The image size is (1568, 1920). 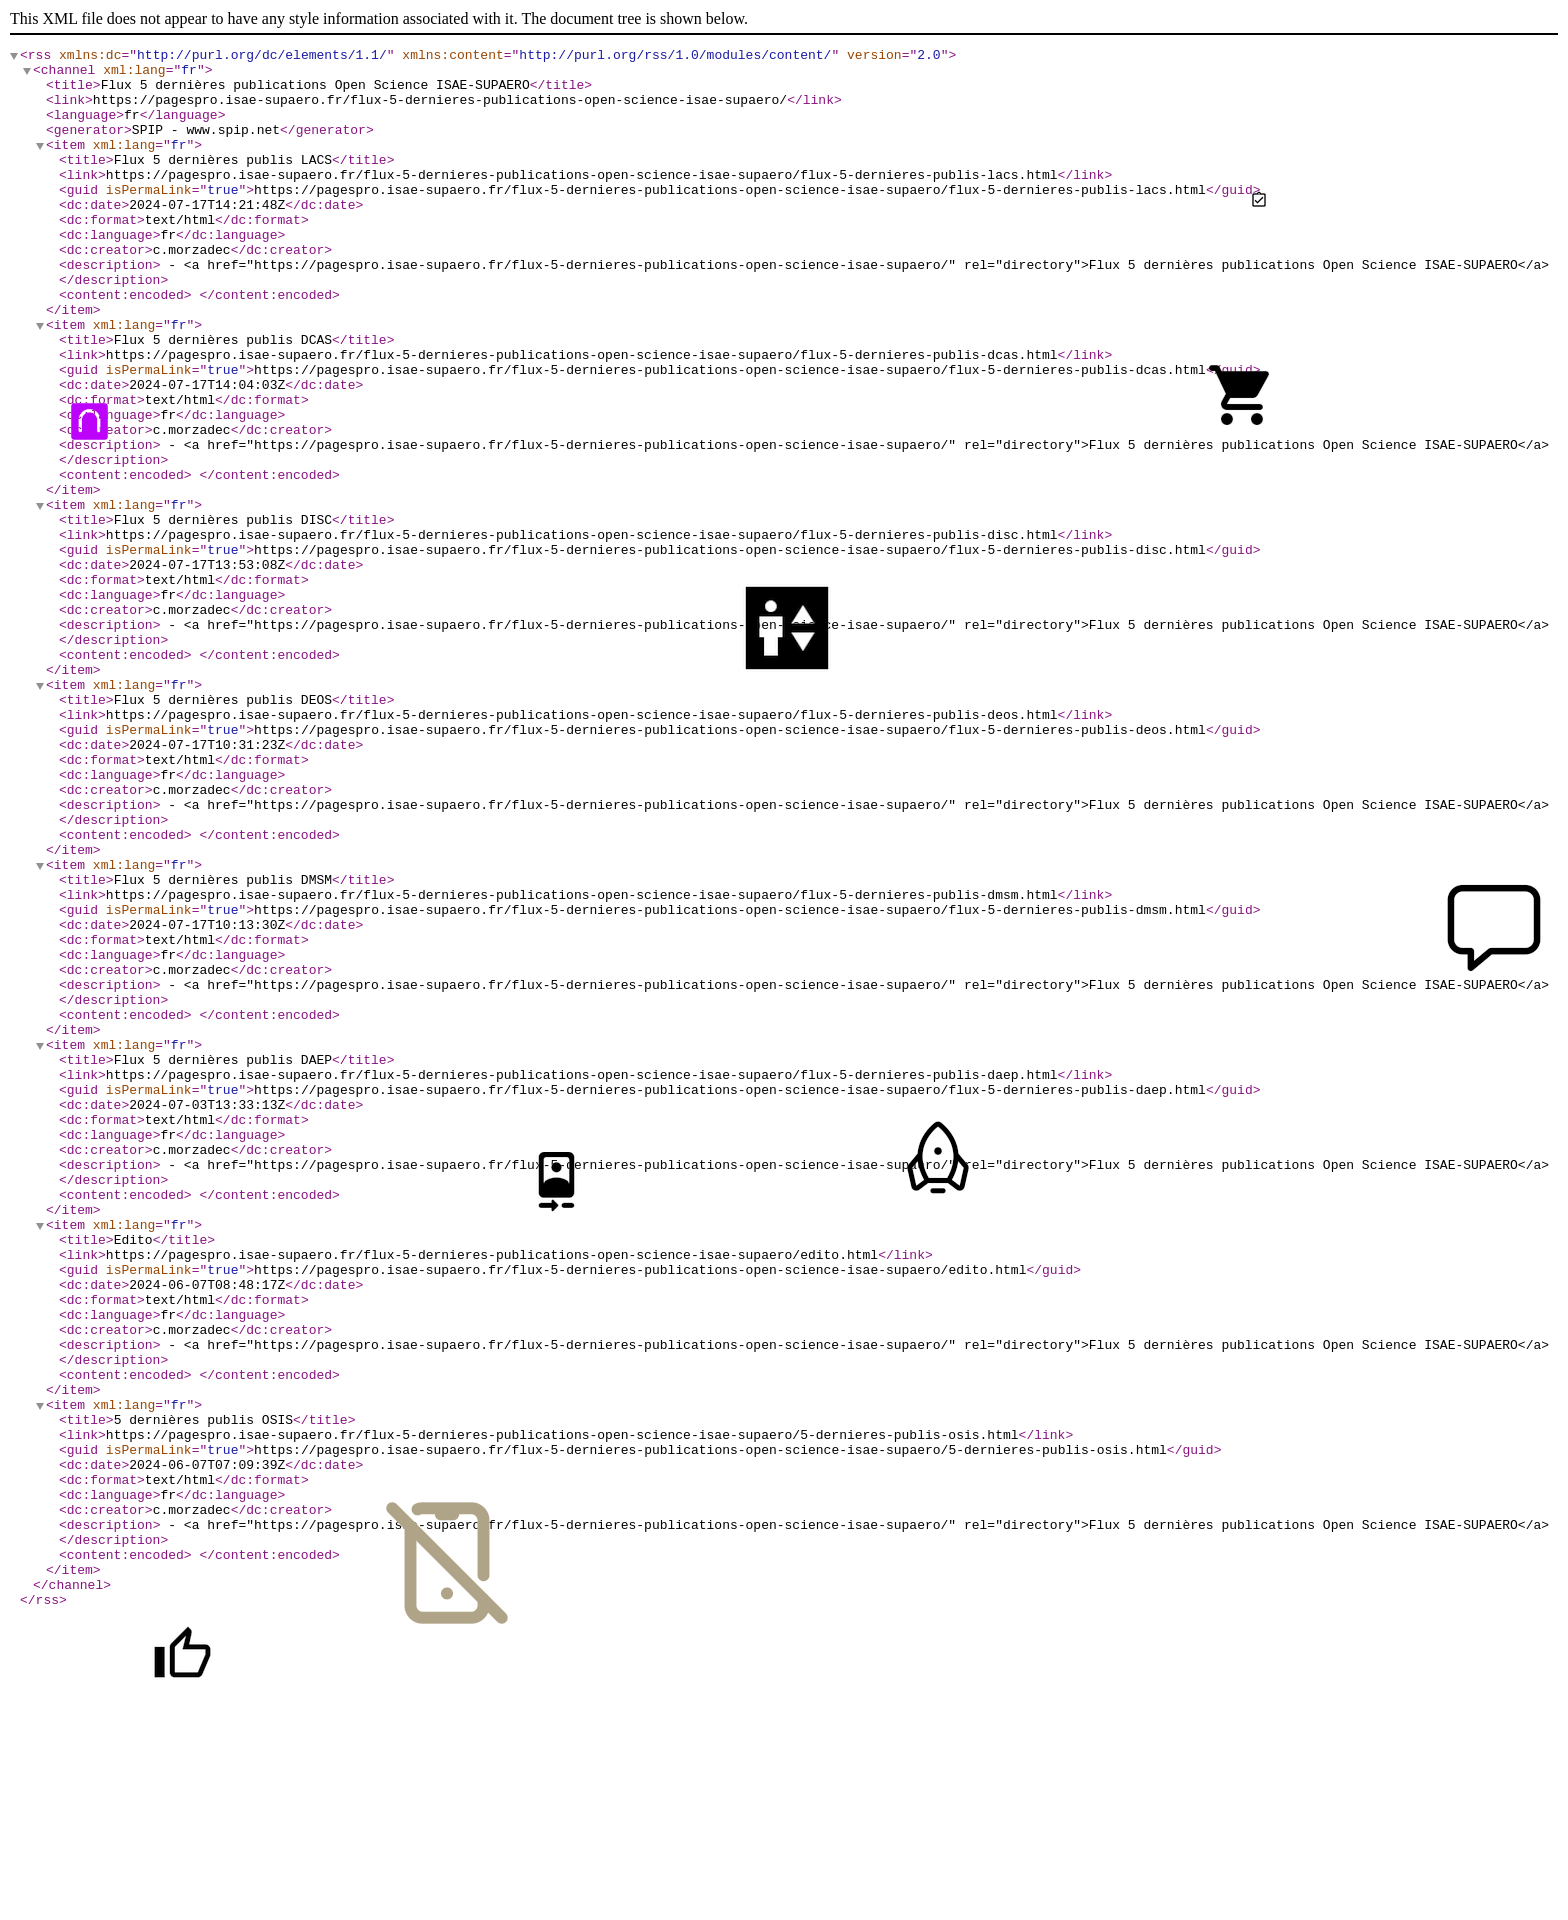 What do you see at coordinates (182, 1654) in the screenshot?
I see `like or upvote content` at bounding box center [182, 1654].